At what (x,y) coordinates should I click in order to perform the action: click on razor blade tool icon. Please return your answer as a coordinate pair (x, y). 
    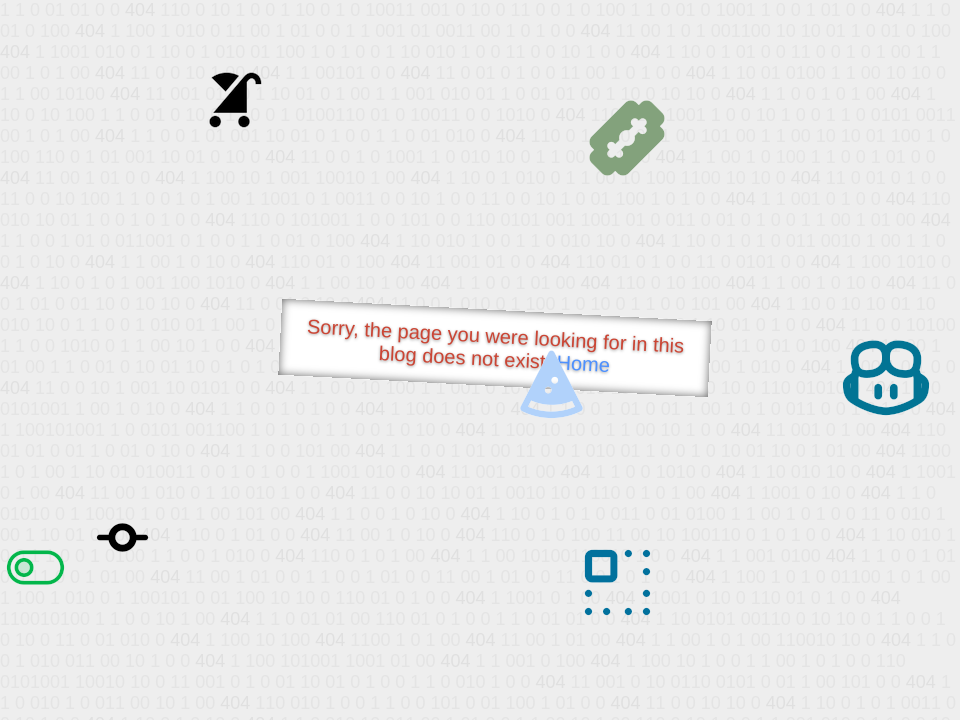
    Looking at the image, I should click on (627, 138).